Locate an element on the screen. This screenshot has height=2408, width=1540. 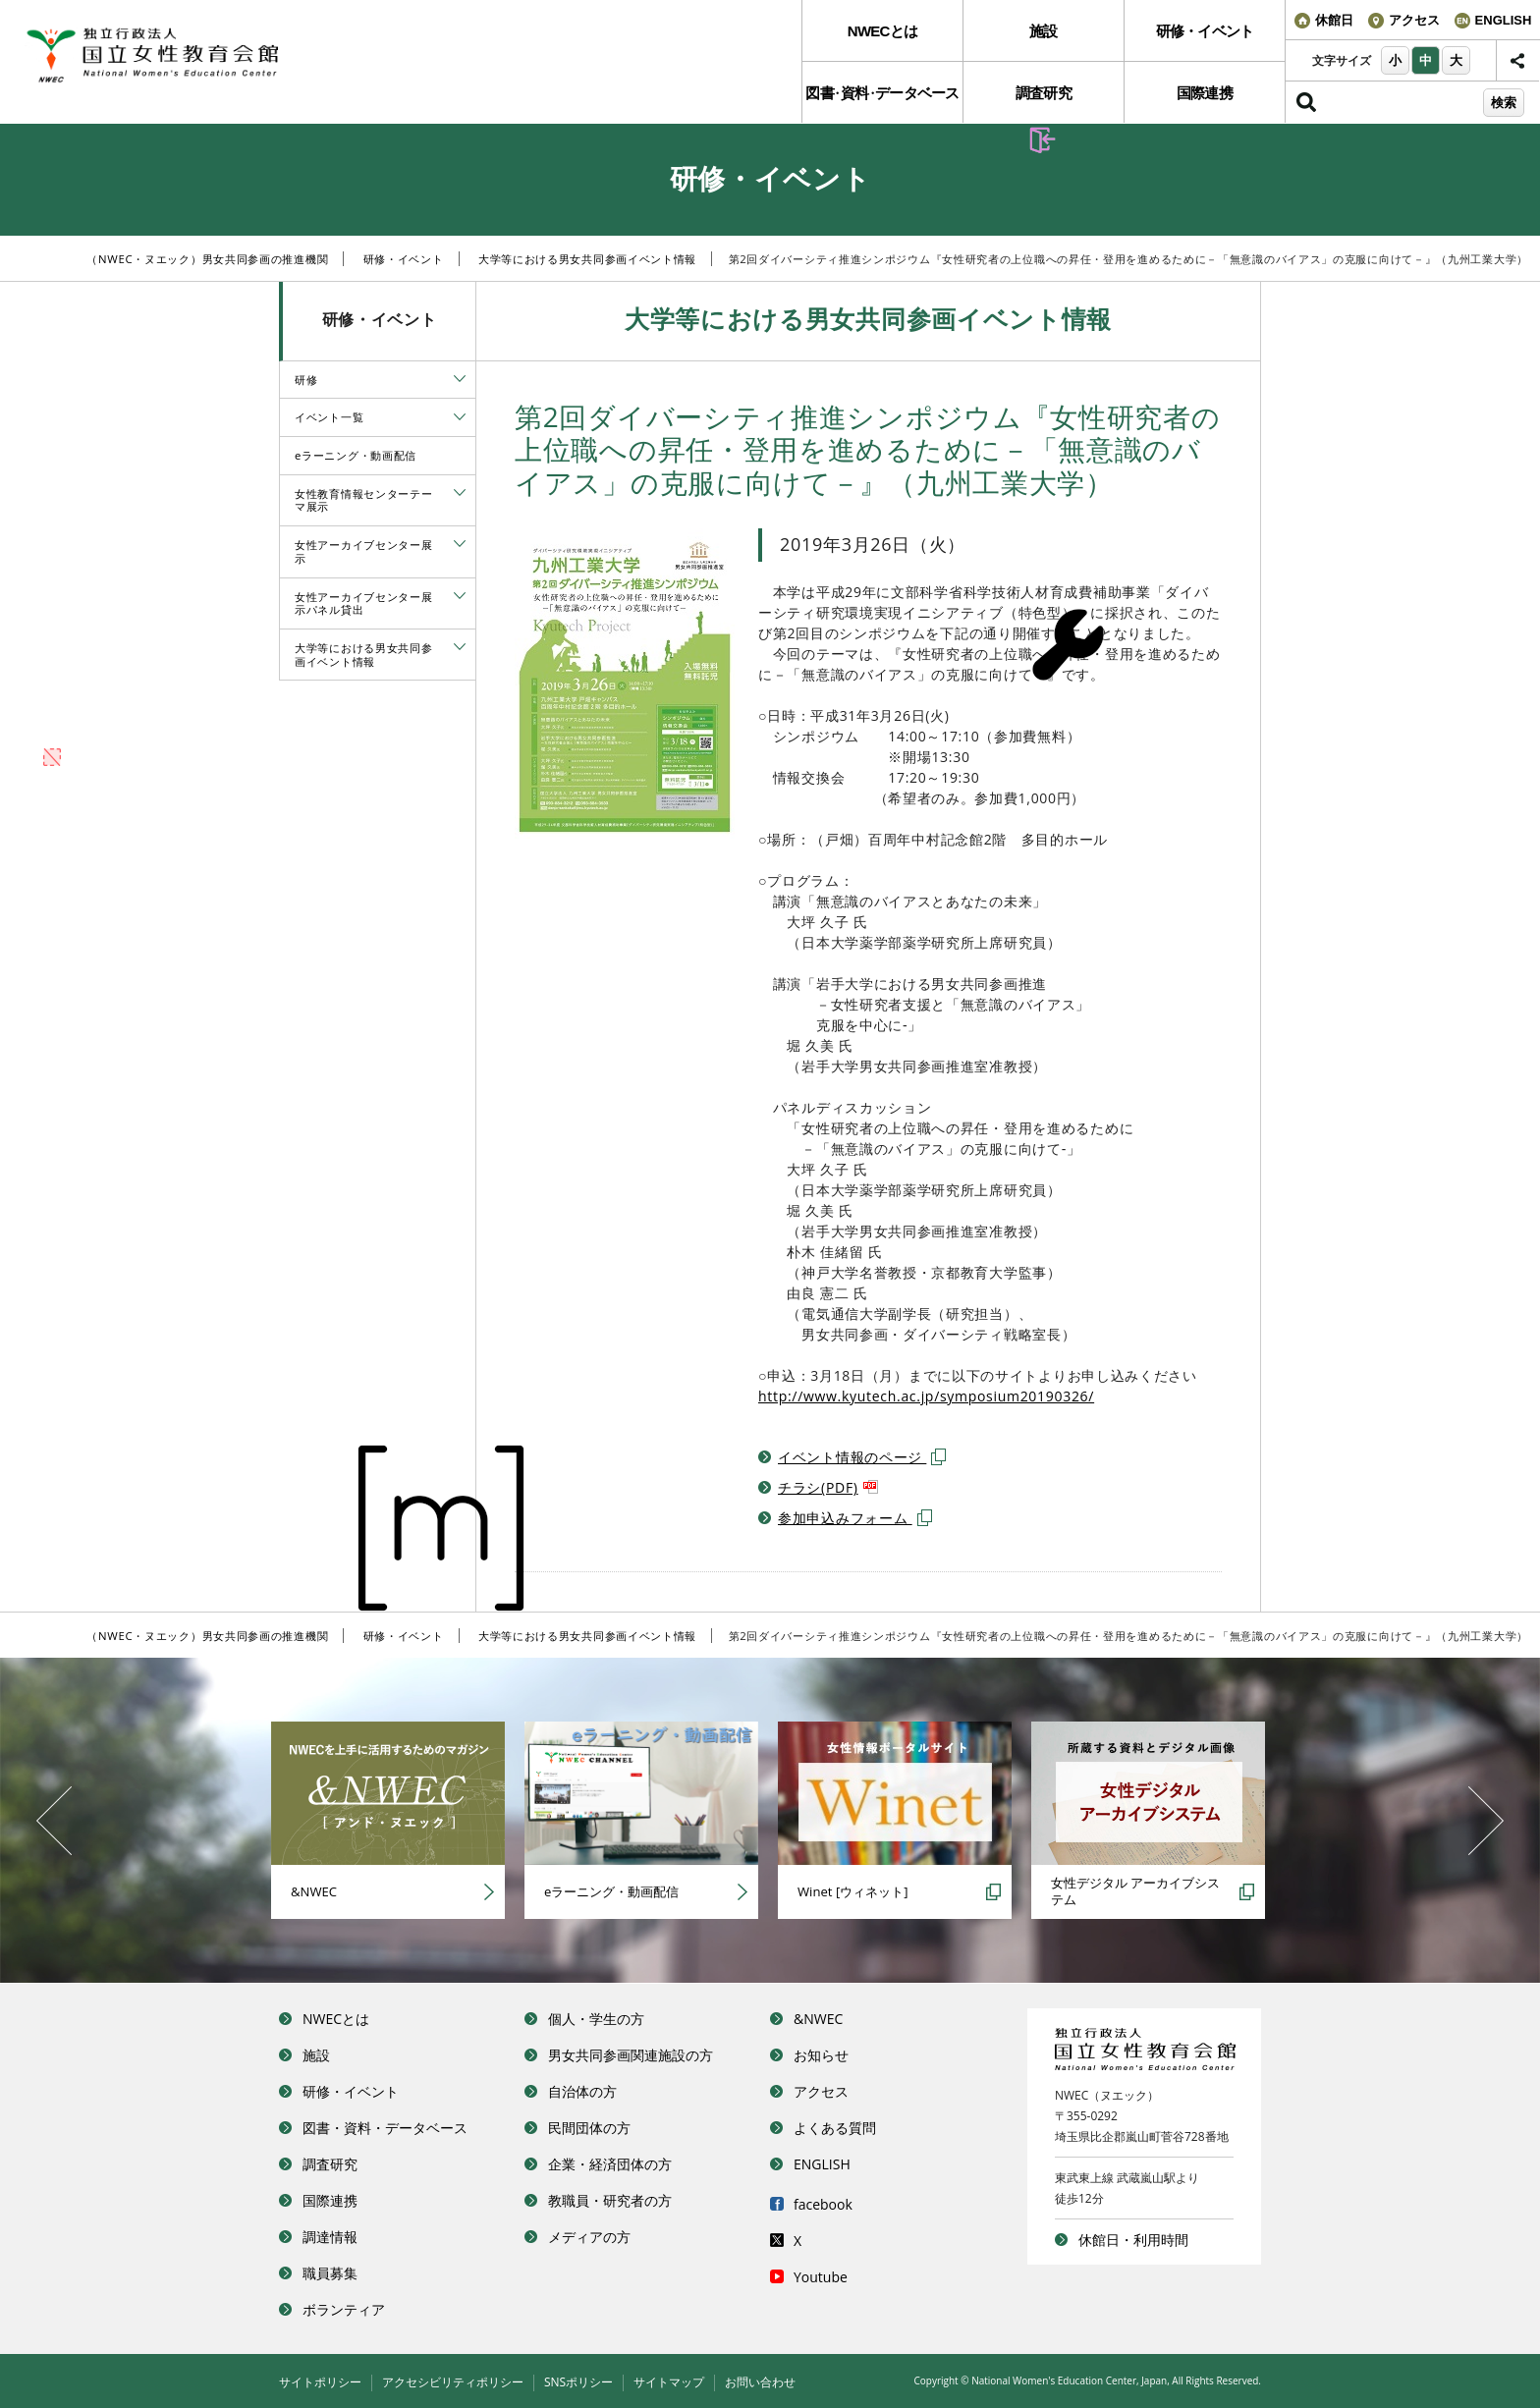
sign in to your account is located at coordinates (1041, 138).